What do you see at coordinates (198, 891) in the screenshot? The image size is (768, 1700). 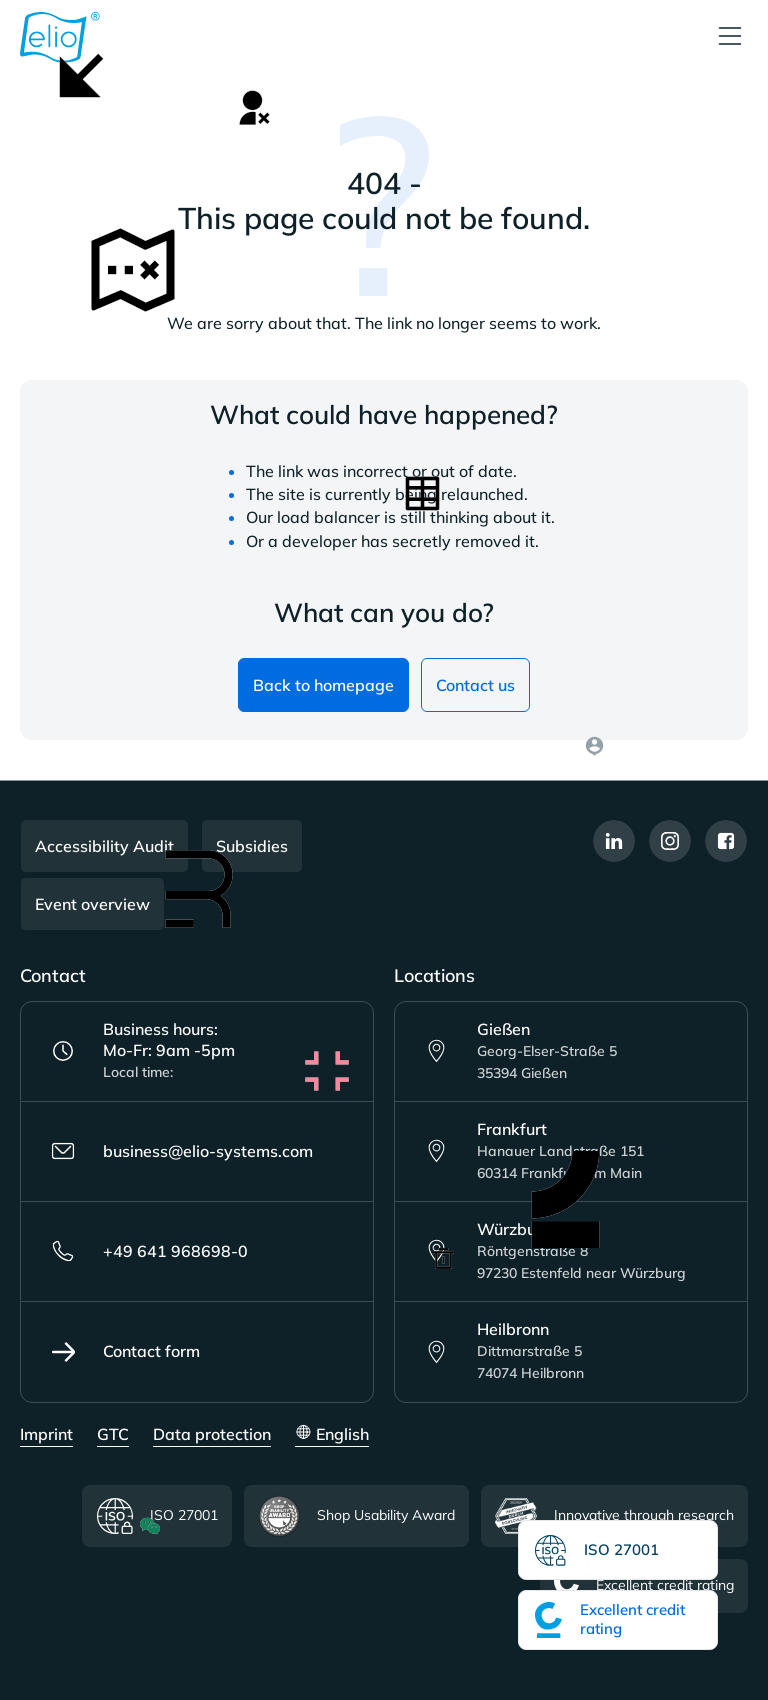 I see `remix run framework logo` at bounding box center [198, 891].